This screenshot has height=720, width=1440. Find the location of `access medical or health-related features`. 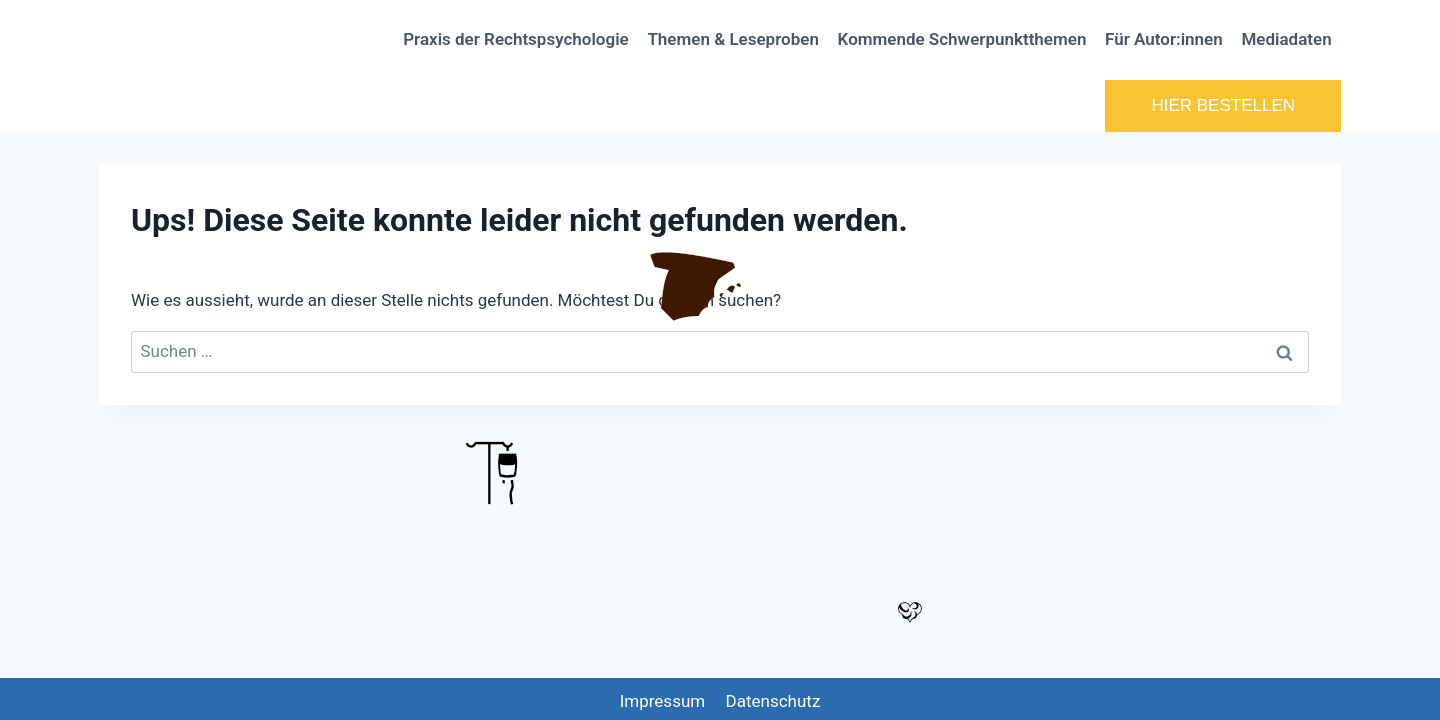

access medical or health-related features is located at coordinates (494, 470).